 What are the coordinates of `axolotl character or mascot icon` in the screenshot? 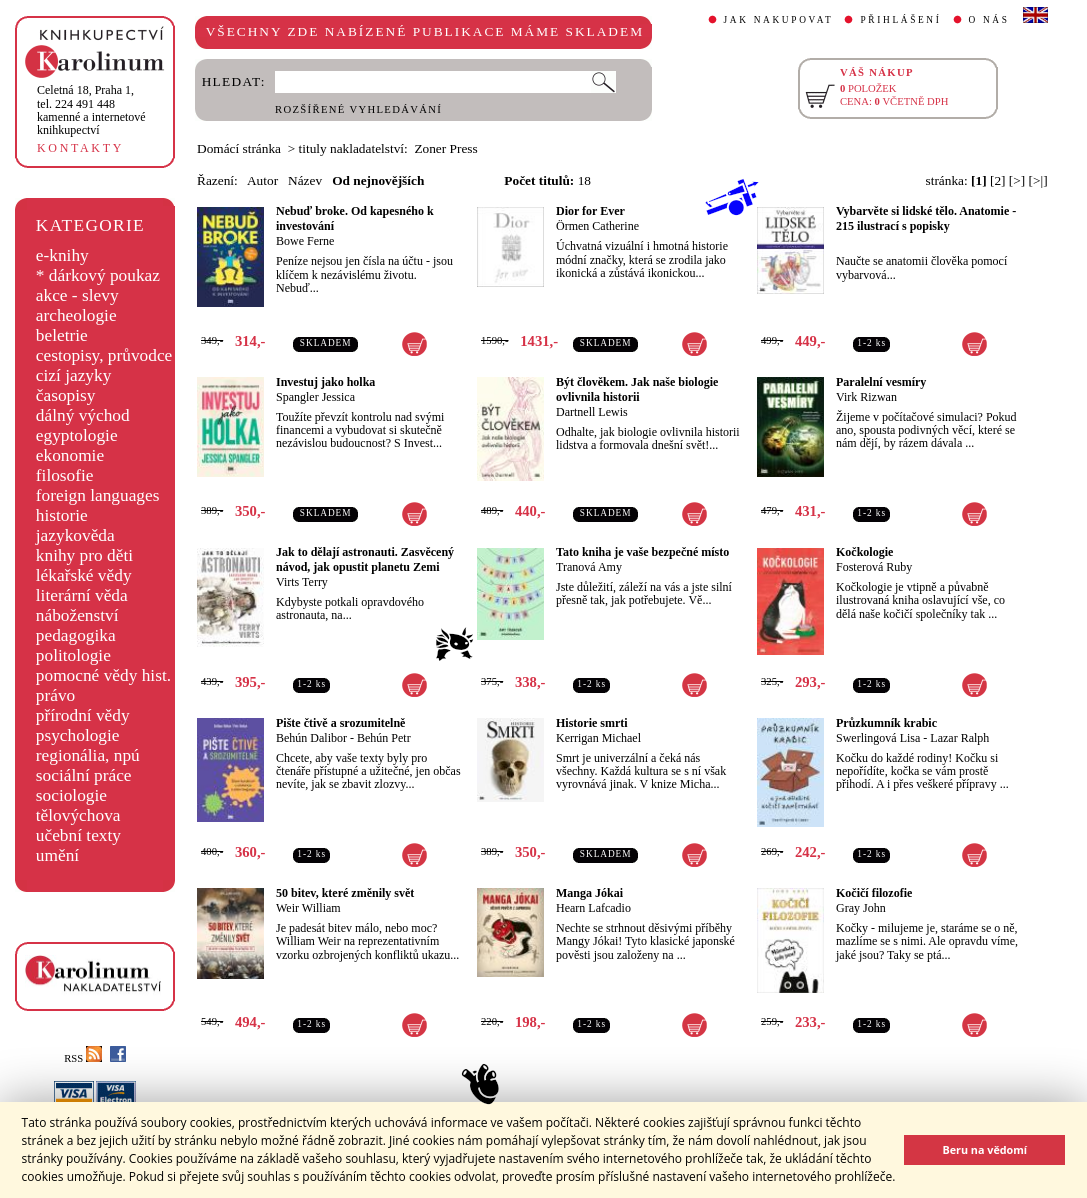 It's located at (454, 642).